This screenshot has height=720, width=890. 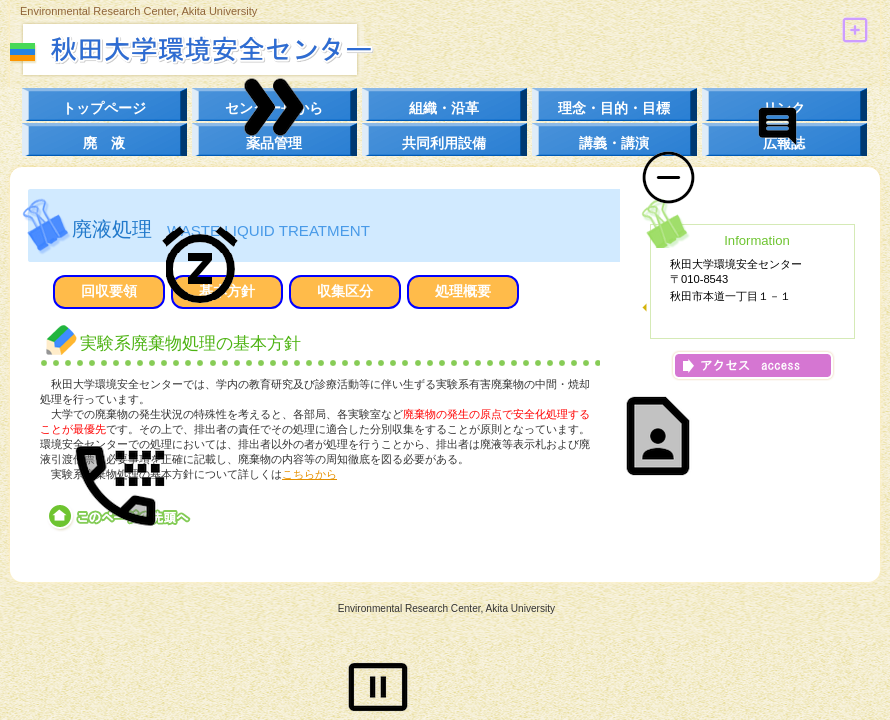 I want to click on view contact details, so click(x=658, y=436).